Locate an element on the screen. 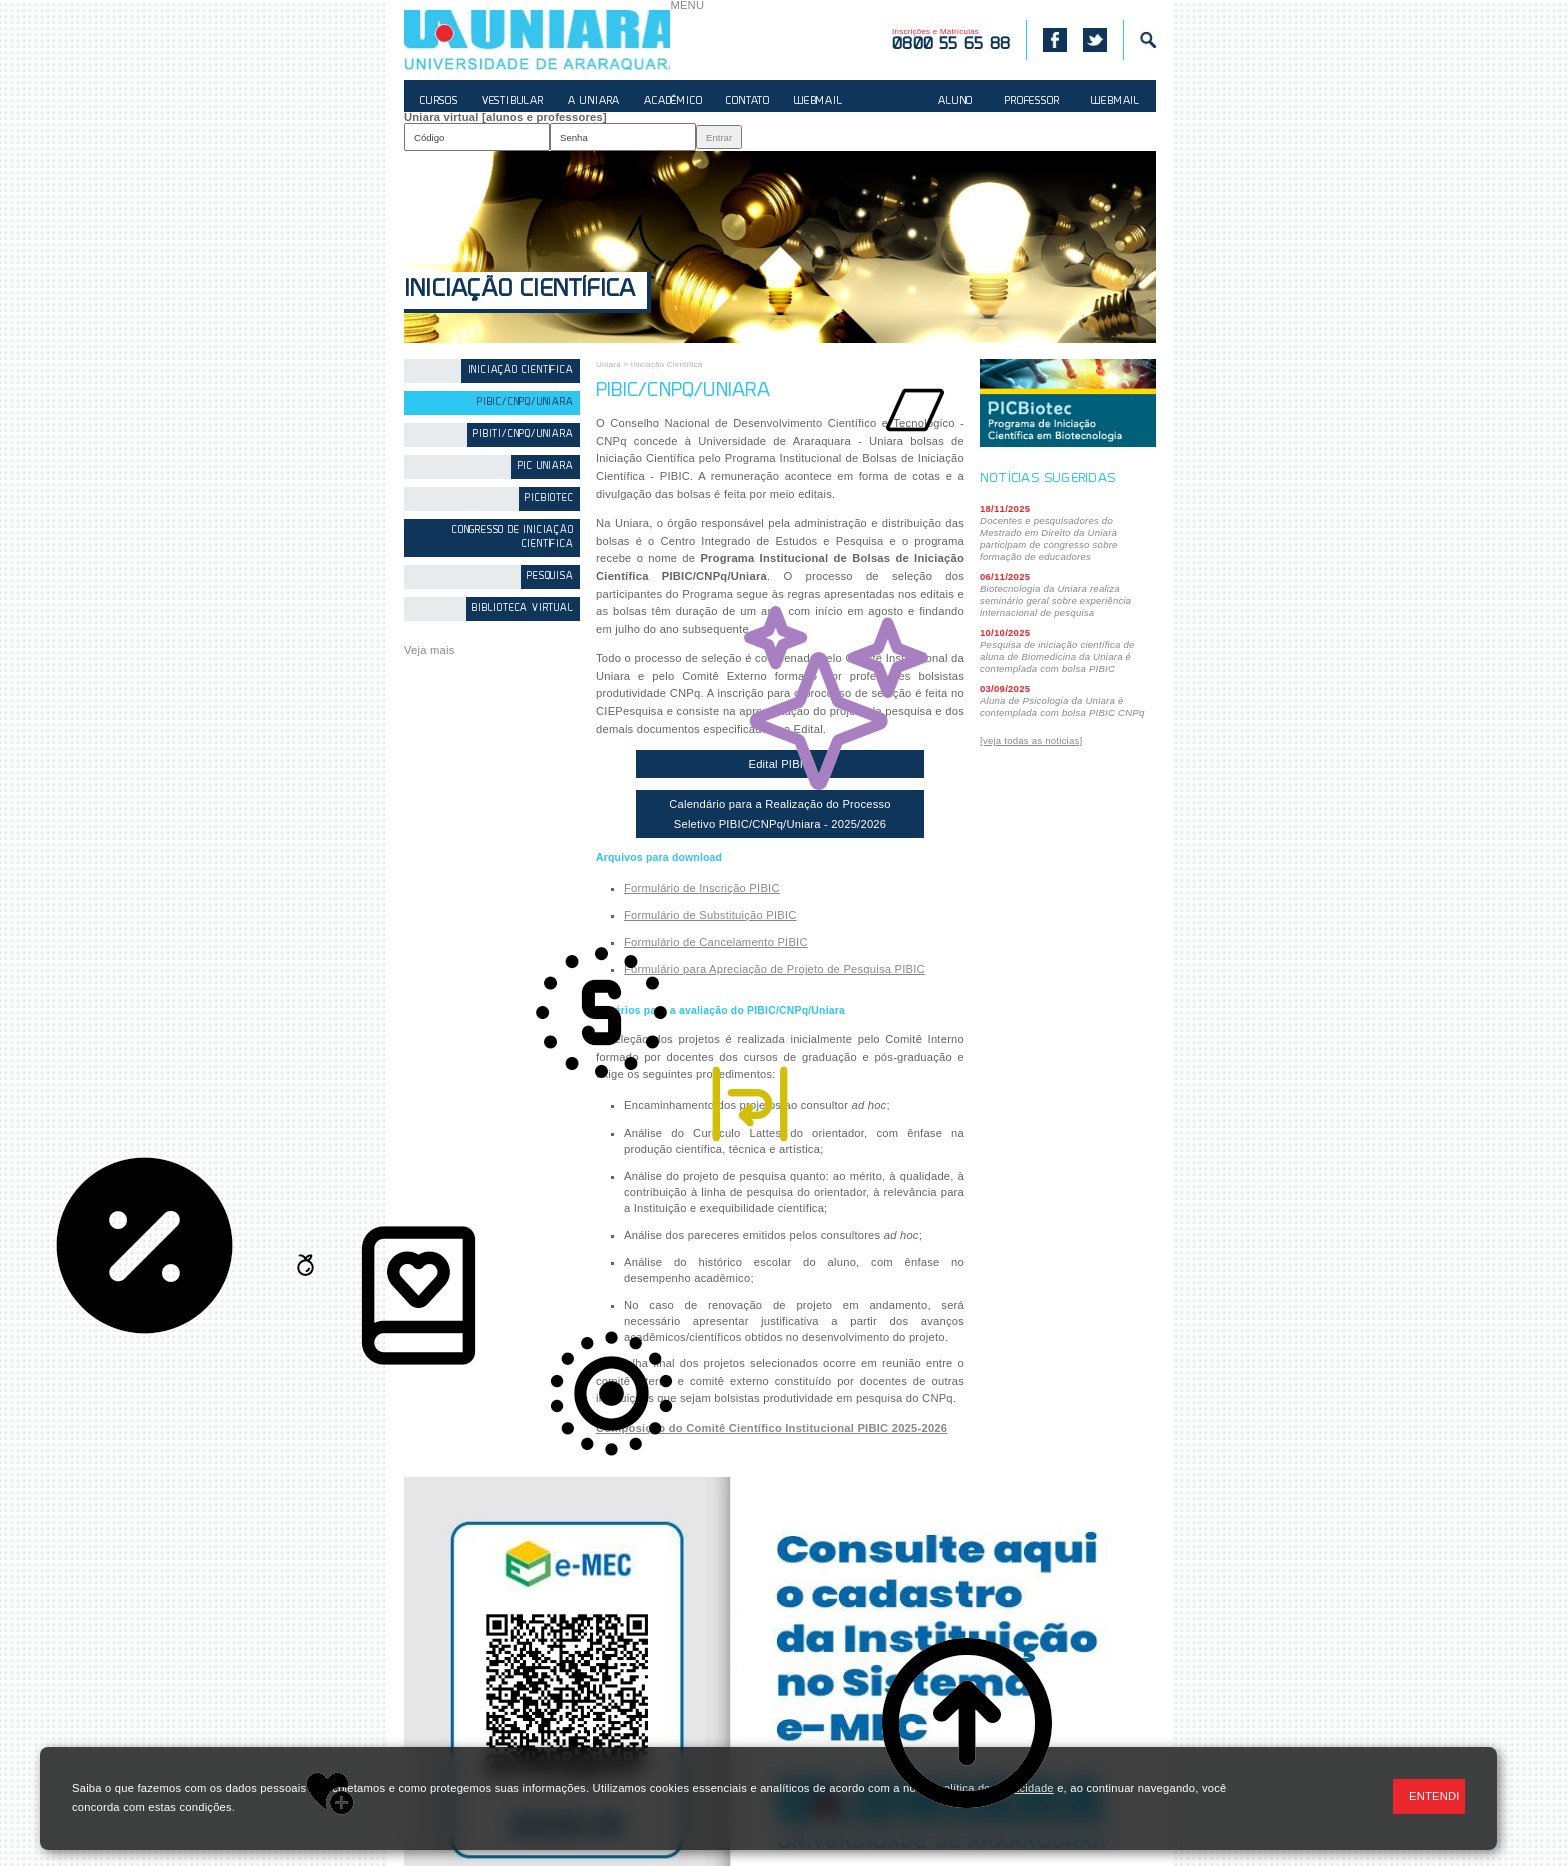 This screenshot has width=1568, height=1866. select orange flavor or citrus option is located at coordinates (305, 1265).